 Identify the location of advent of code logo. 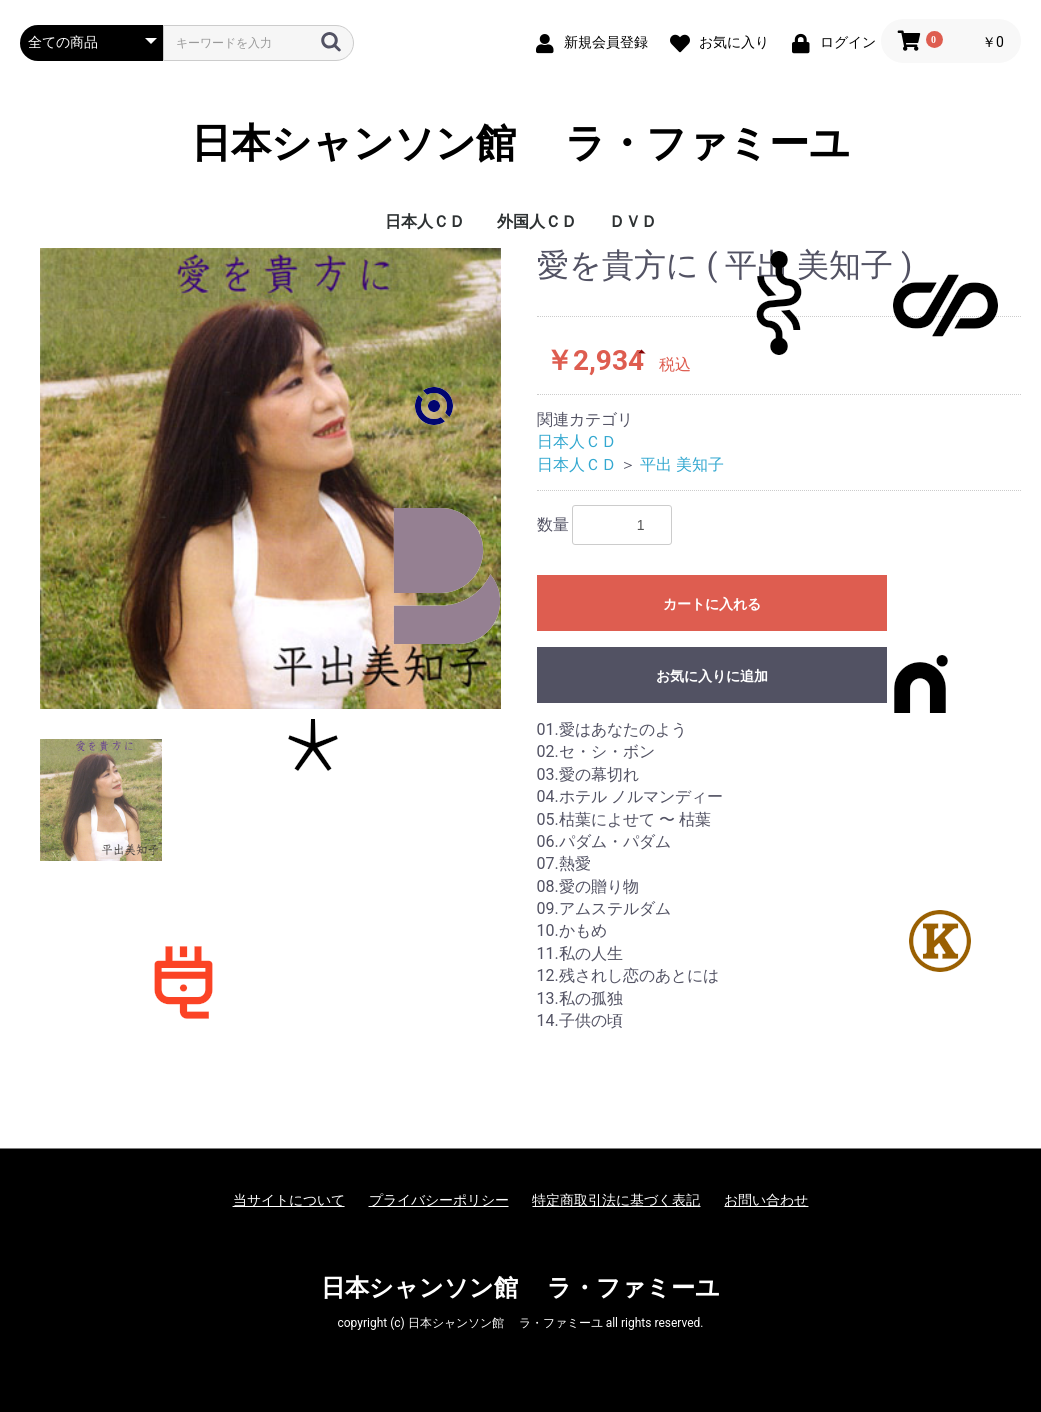
(313, 745).